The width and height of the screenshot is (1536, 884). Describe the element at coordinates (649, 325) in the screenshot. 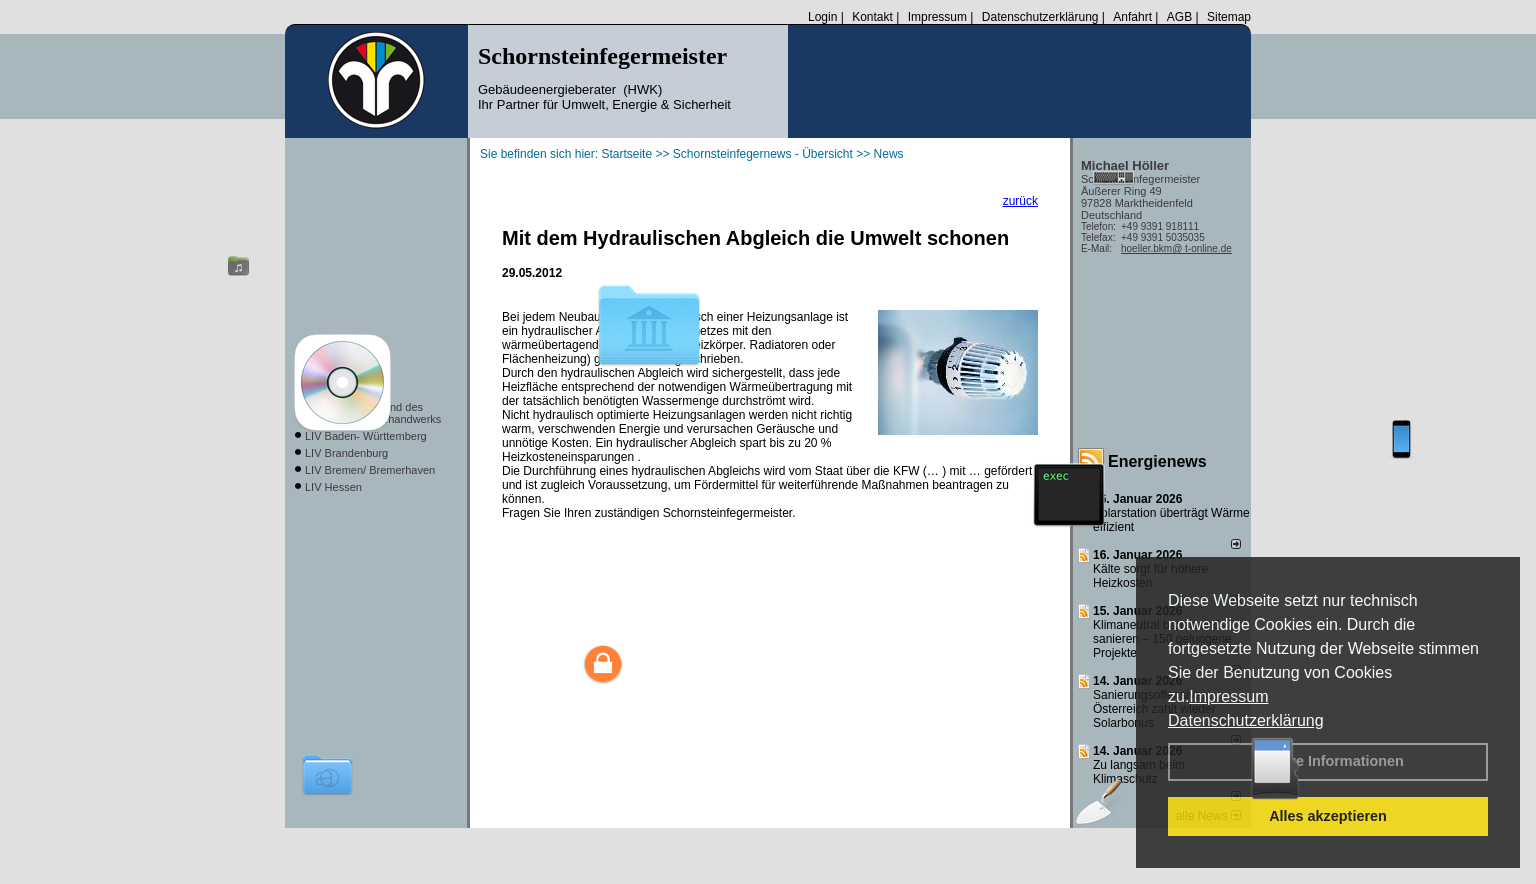

I see `access the system library folder` at that location.